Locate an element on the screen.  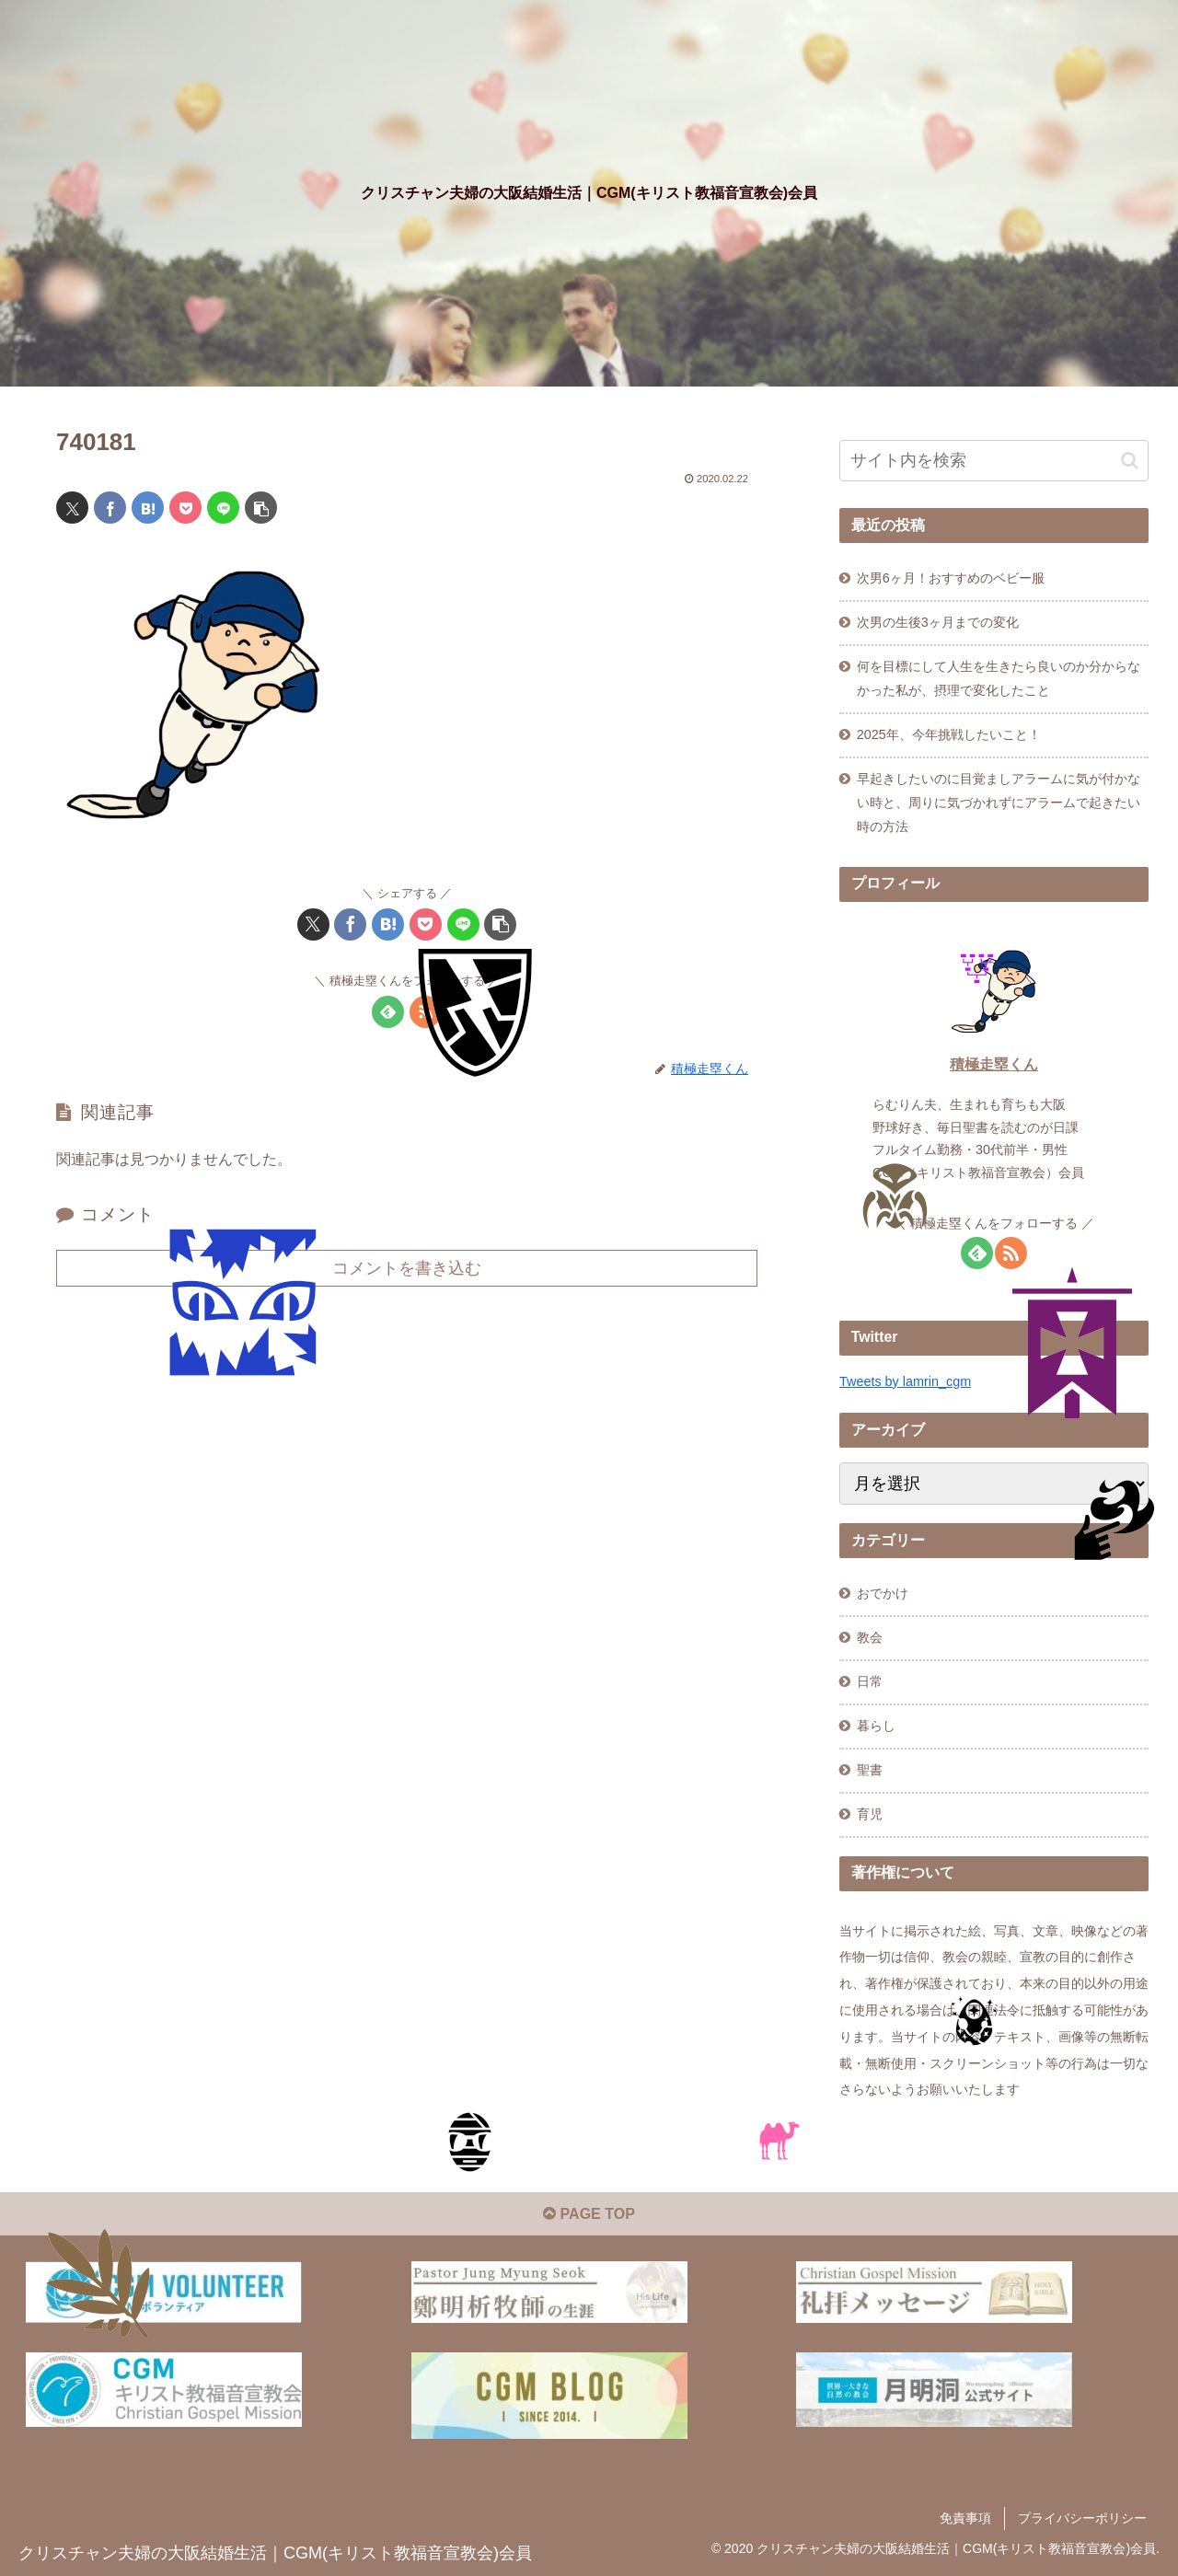
select camel as your game character or avatar is located at coordinates (780, 2141).